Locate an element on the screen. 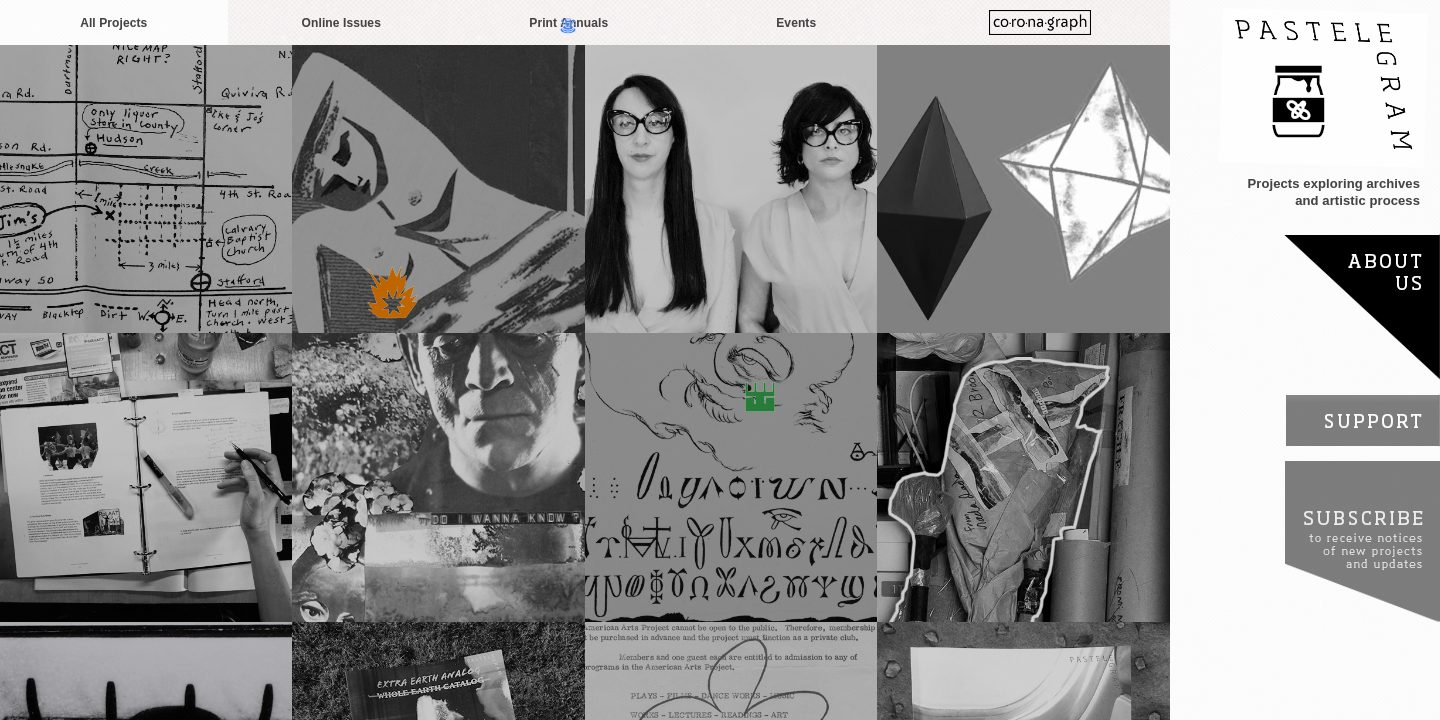  honey or jam item in a game inventory is located at coordinates (1298, 101).